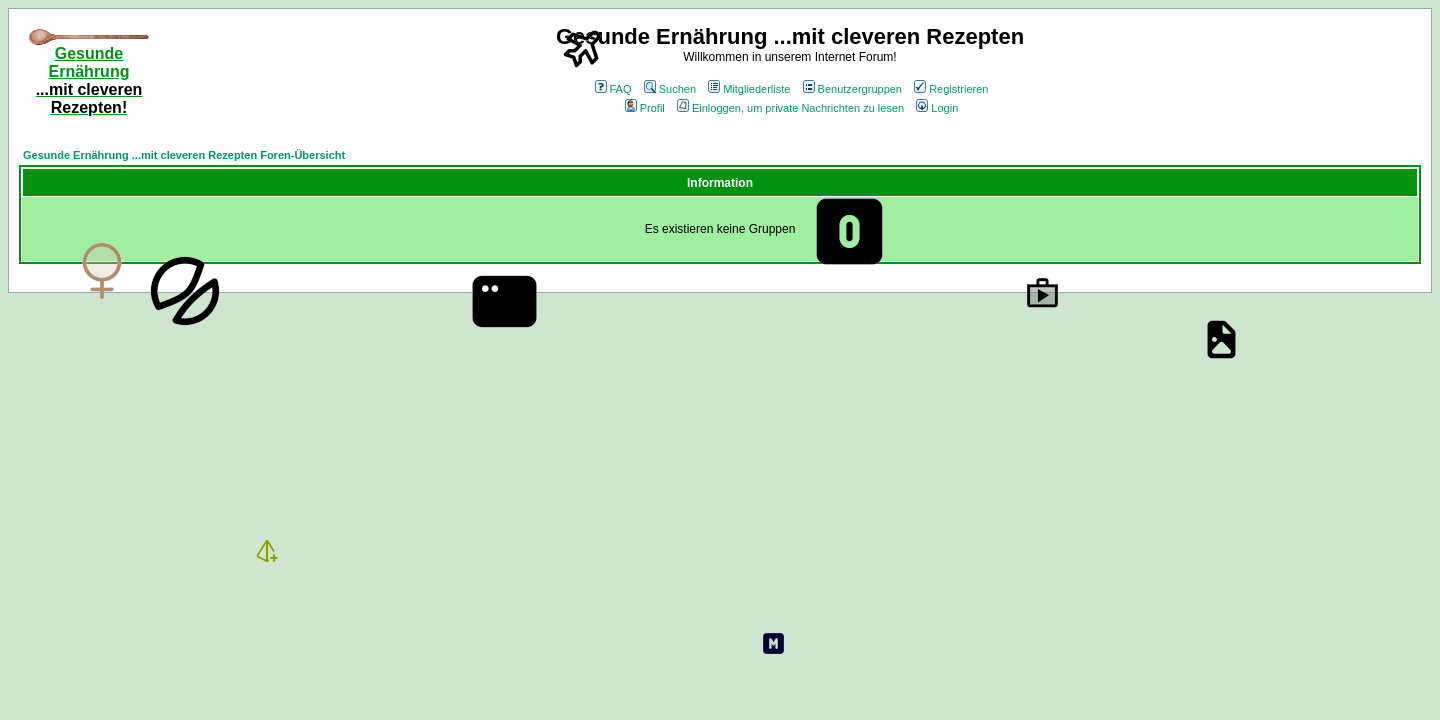 The image size is (1440, 720). Describe the element at coordinates (773, 643) in the screenshot. I see `indicates medium size option` at that location.